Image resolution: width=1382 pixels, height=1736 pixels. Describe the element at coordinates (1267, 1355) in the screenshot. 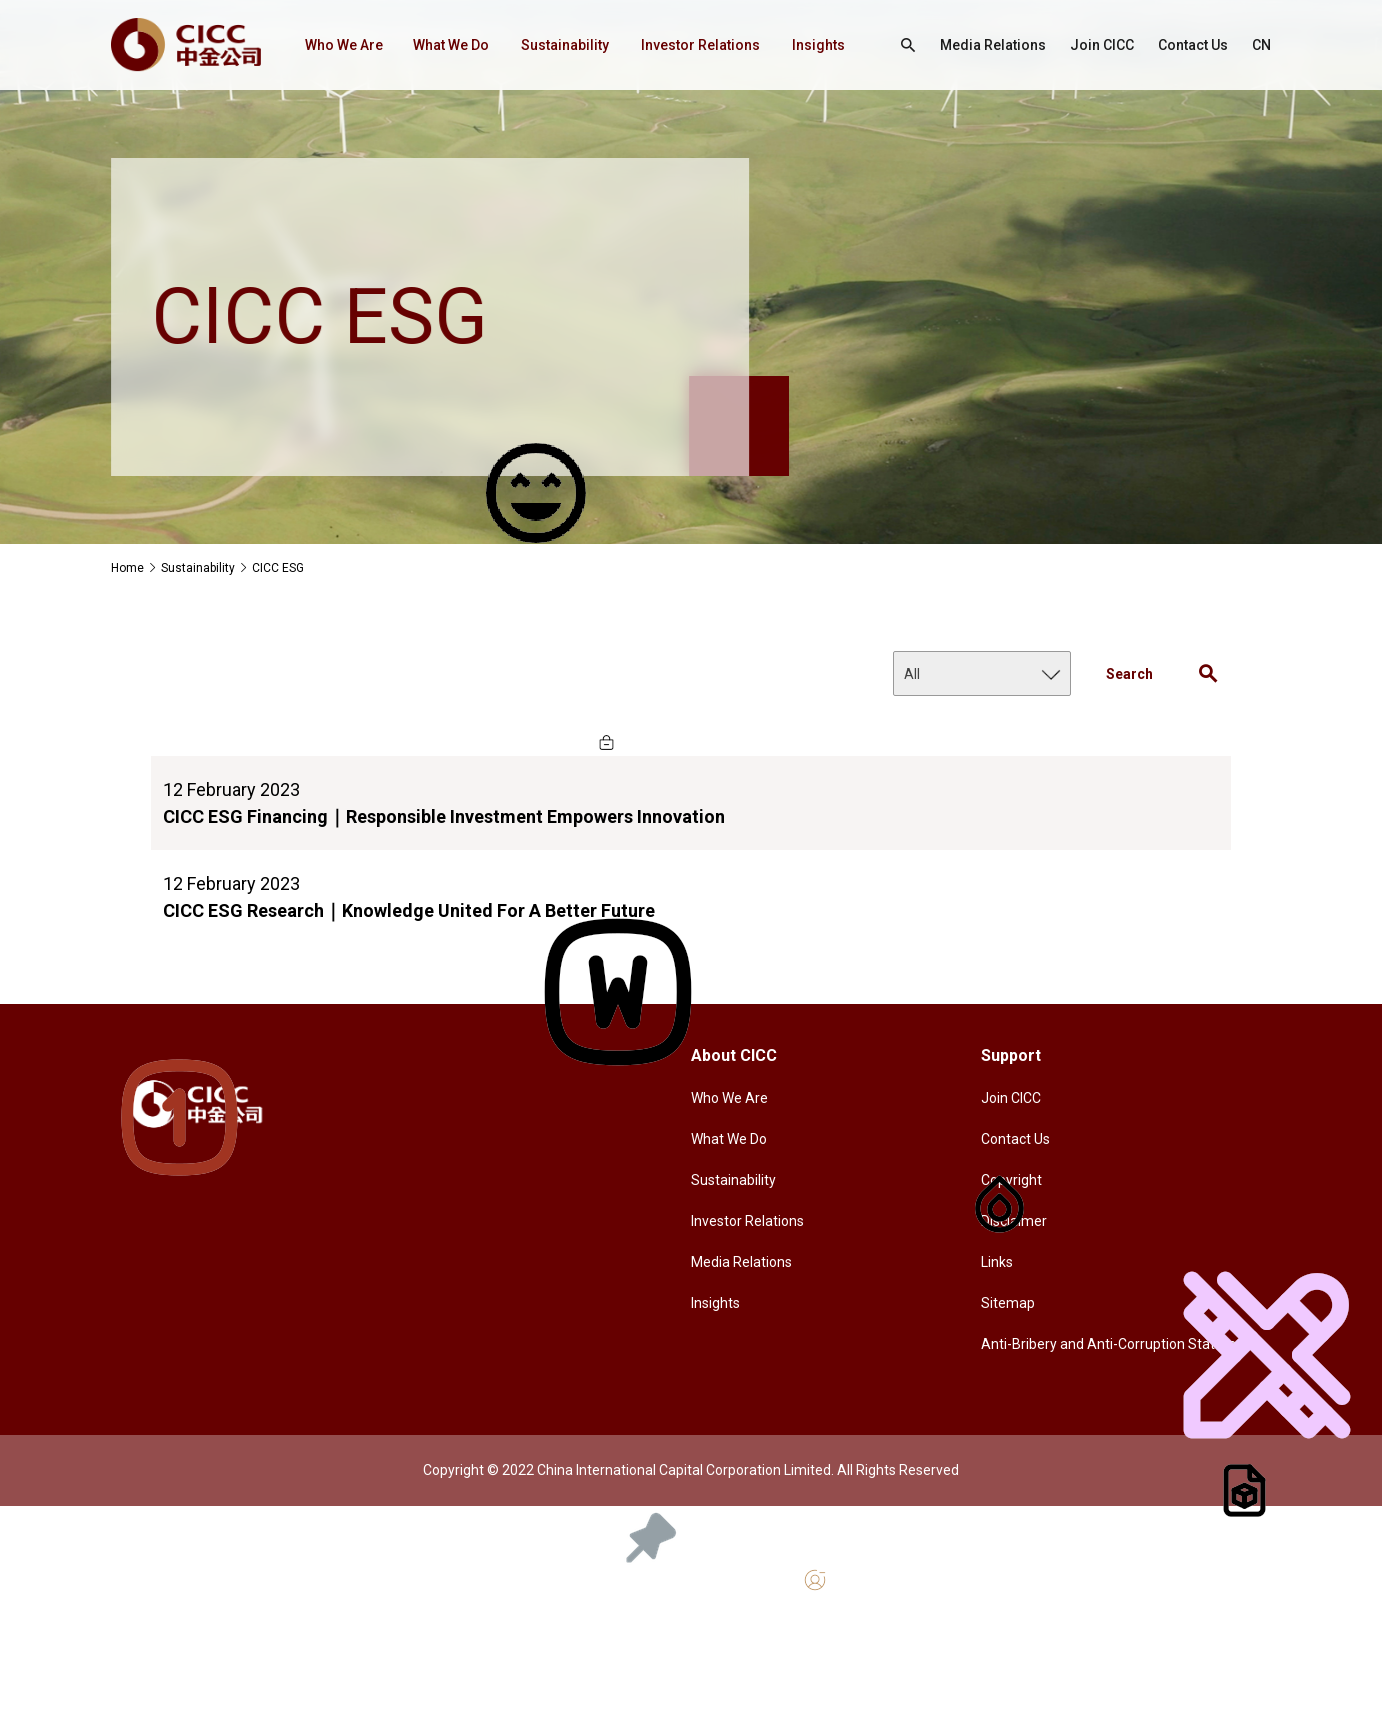

I see `tools or settings unavailable` at that location.